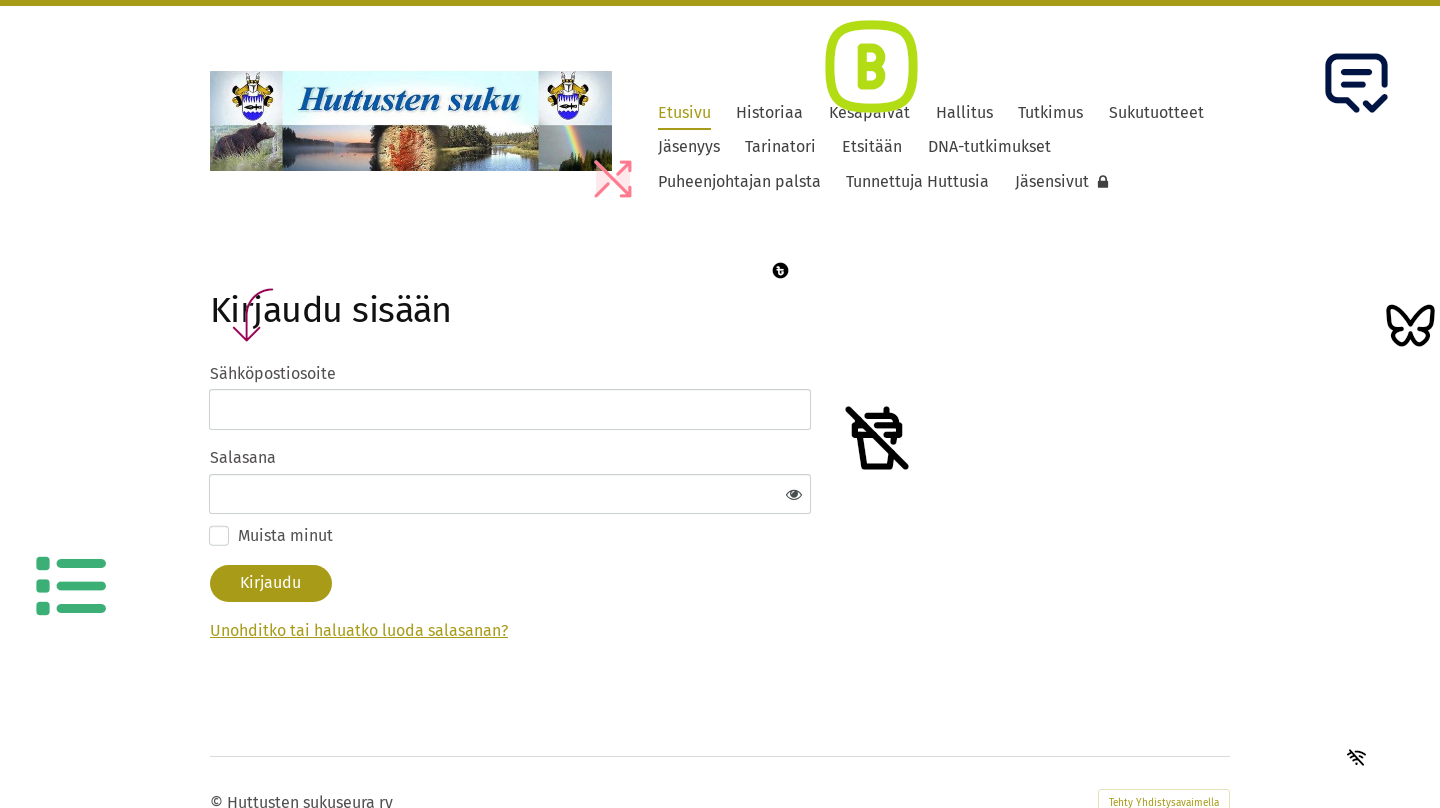 This screenshot has height=808, width=1440. What do you see at coordinates (877, 438) in the screenshot?
I see `no beverages allowed` at bounding box center [877, 438].